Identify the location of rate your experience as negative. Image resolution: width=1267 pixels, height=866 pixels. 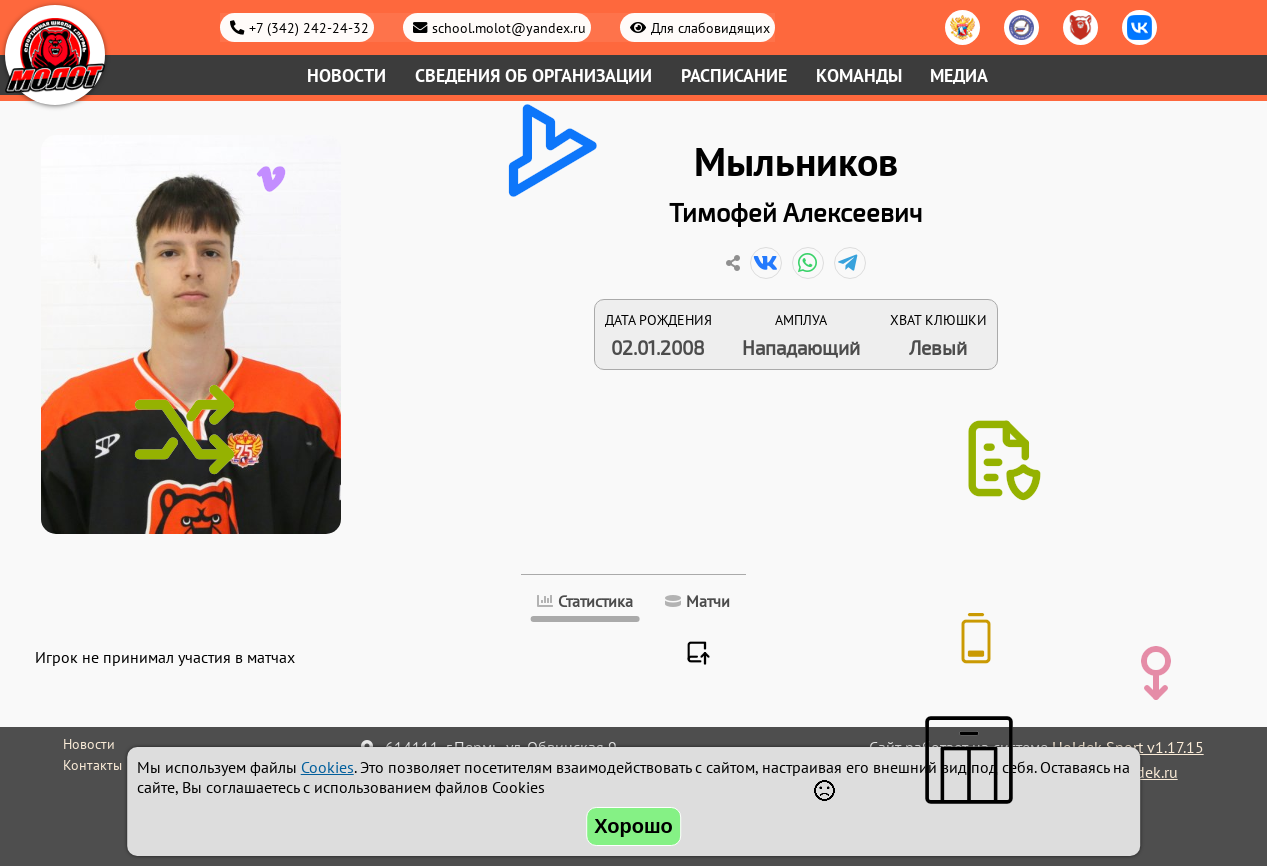
(824, 790).